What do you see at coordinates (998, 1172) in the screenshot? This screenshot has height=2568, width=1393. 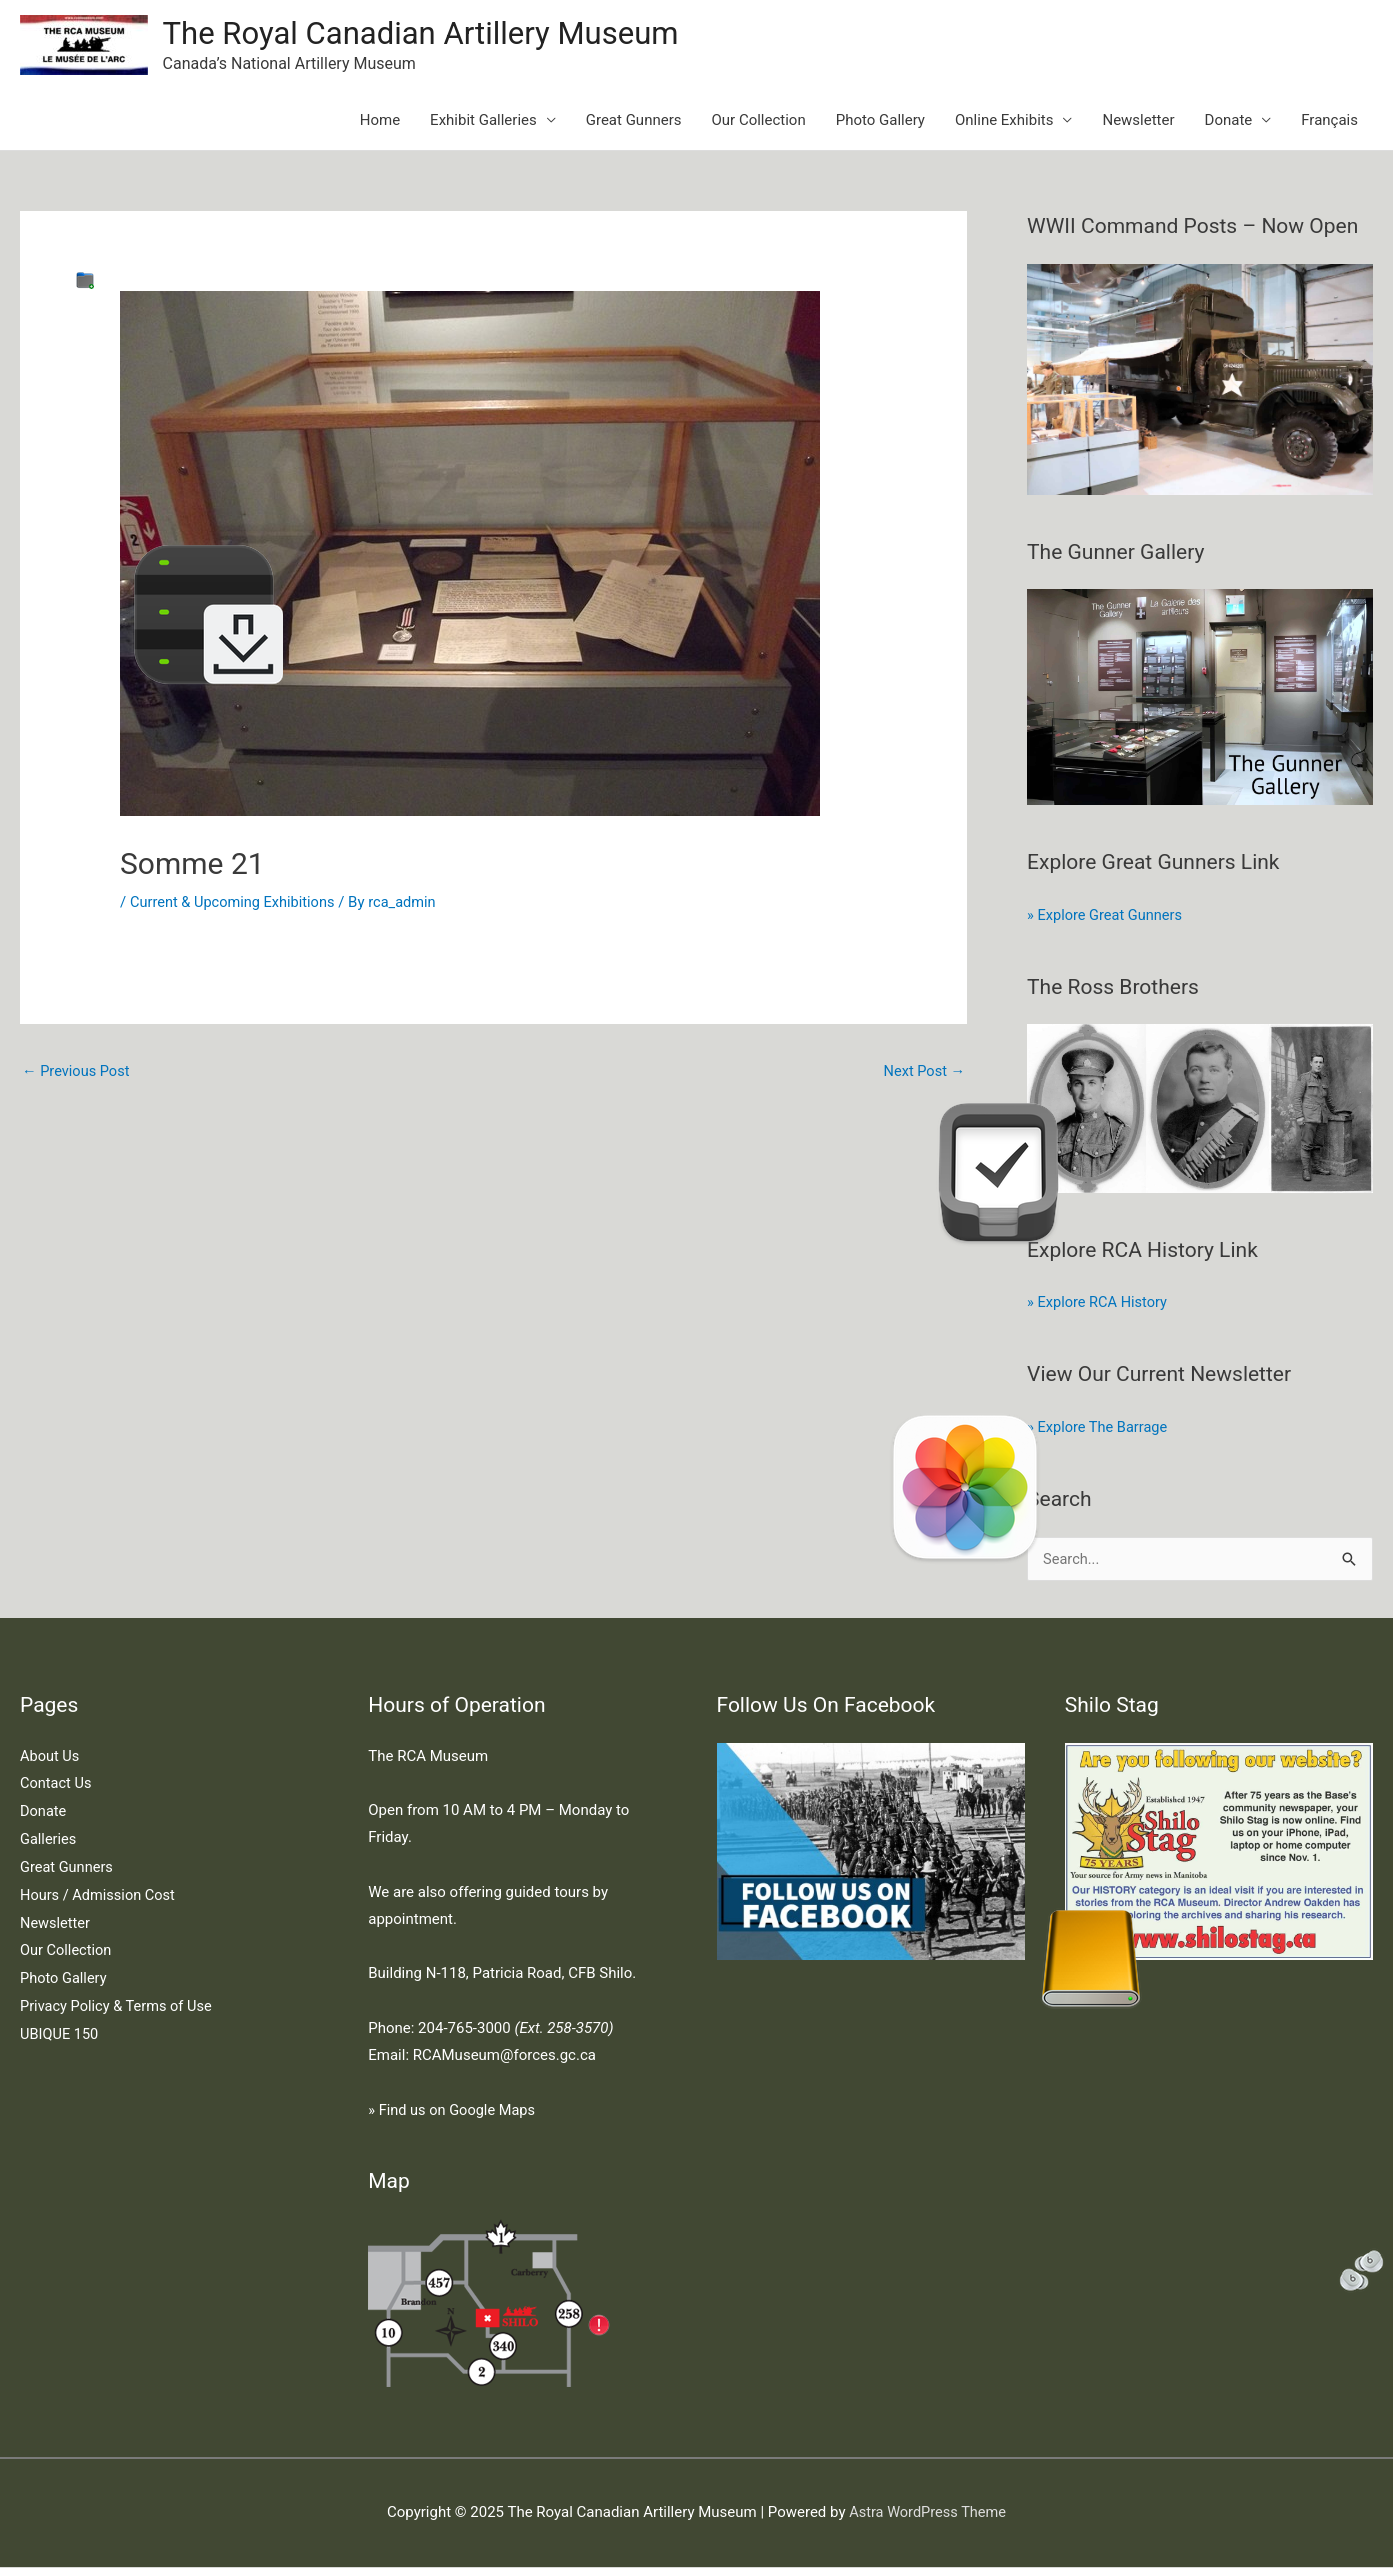 I see `open Things 3 task management app` at bounding box center [998, 1172].